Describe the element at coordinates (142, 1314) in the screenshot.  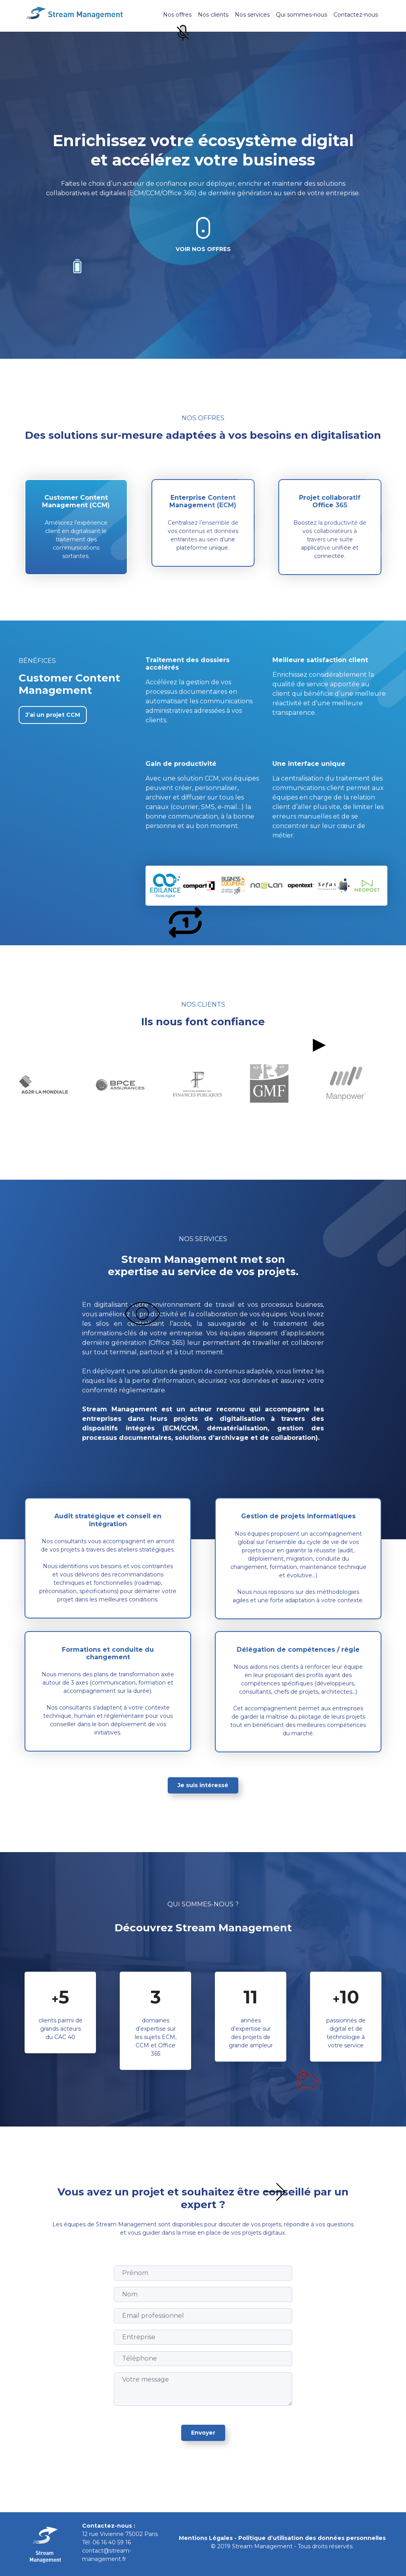
I see `view or preview content` at that location.